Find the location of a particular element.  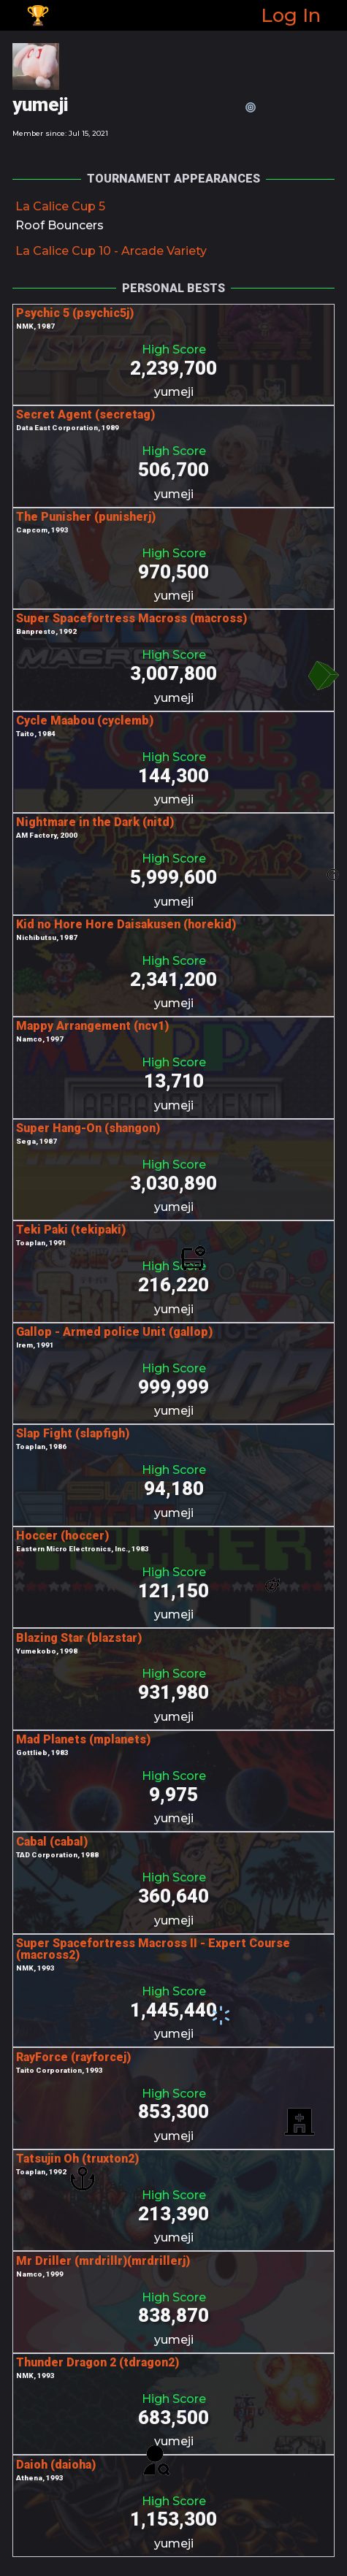

find nearby hospitals is located at coordinates (300, 2122).